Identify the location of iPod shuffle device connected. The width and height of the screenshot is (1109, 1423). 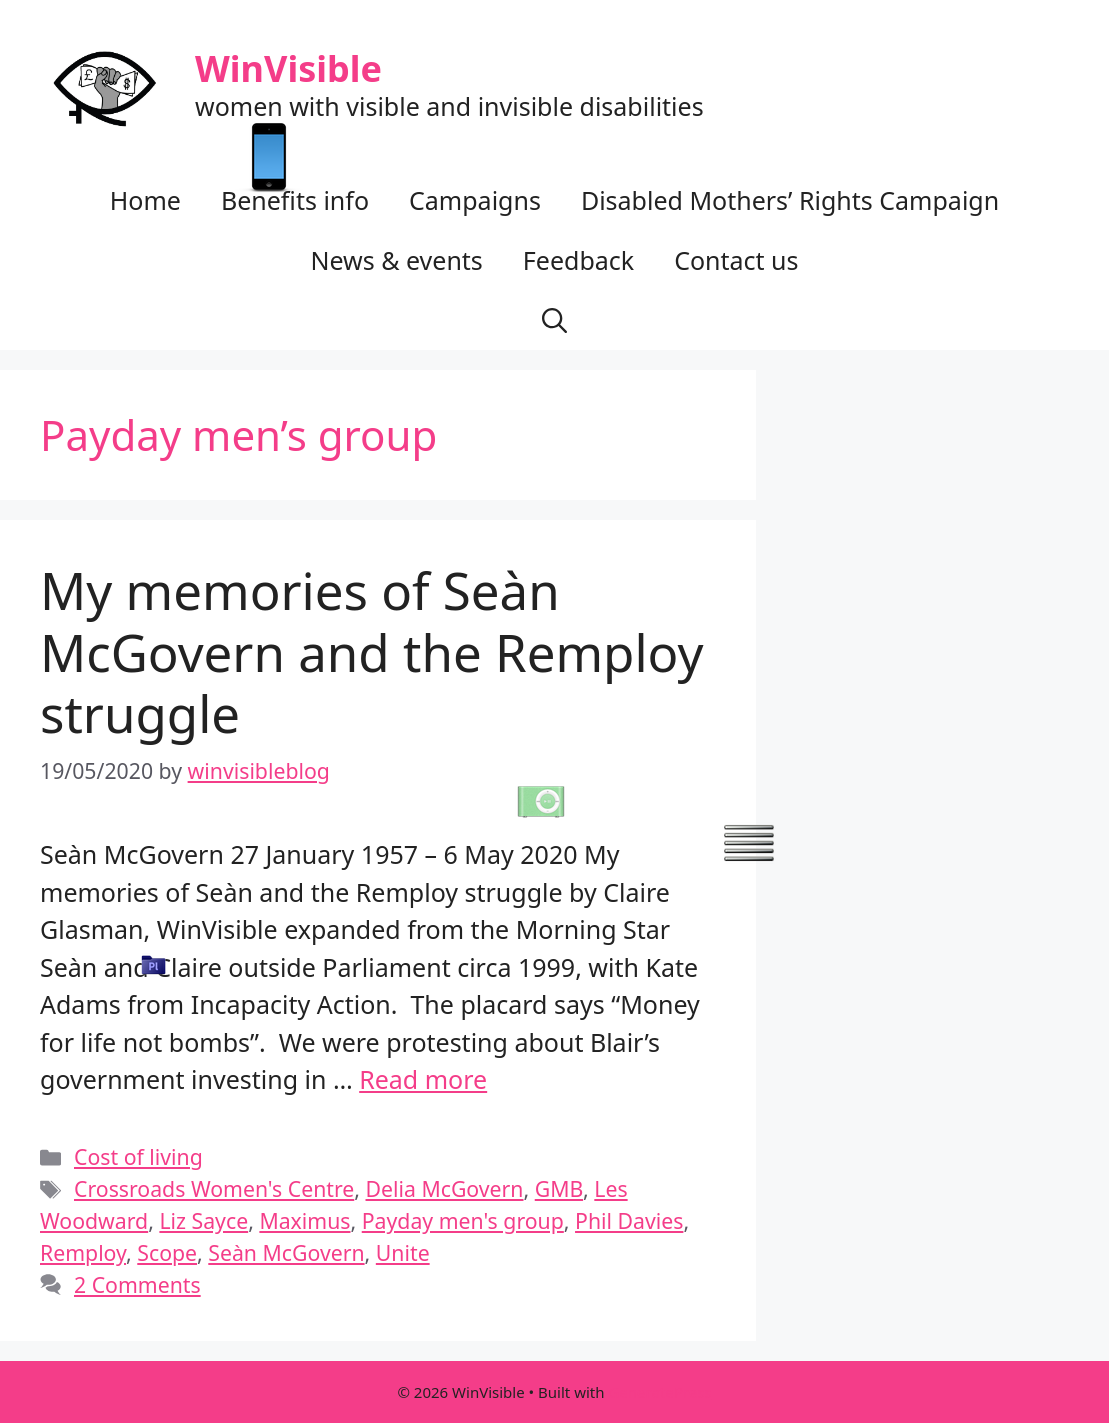
(541, 793).